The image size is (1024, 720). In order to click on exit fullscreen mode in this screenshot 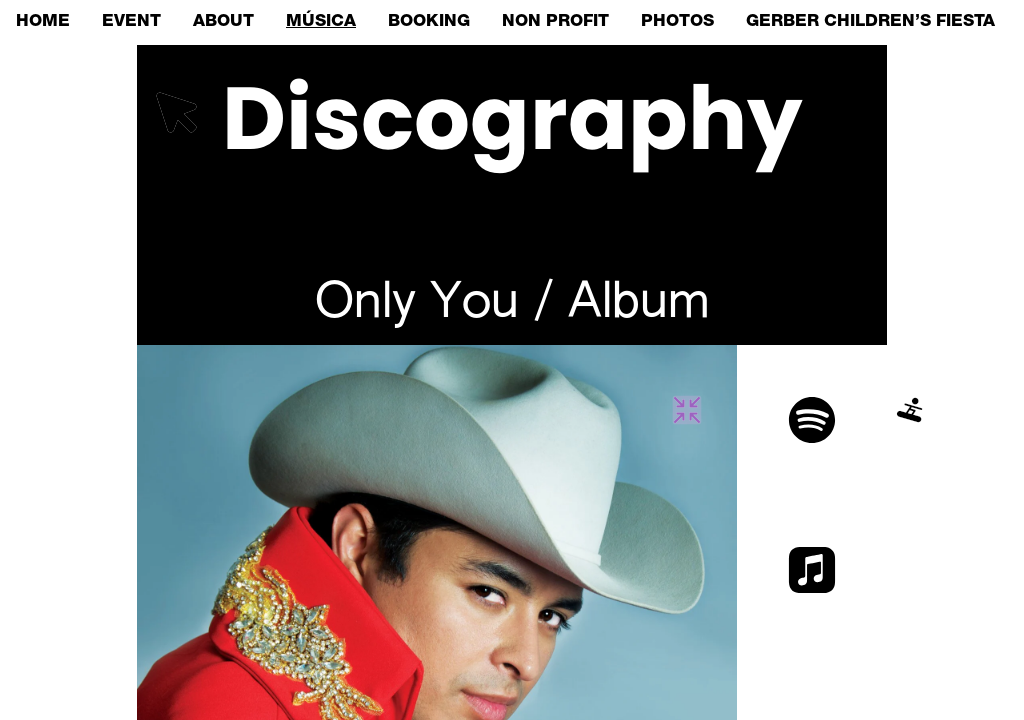, I will do `click(687, 410)`.